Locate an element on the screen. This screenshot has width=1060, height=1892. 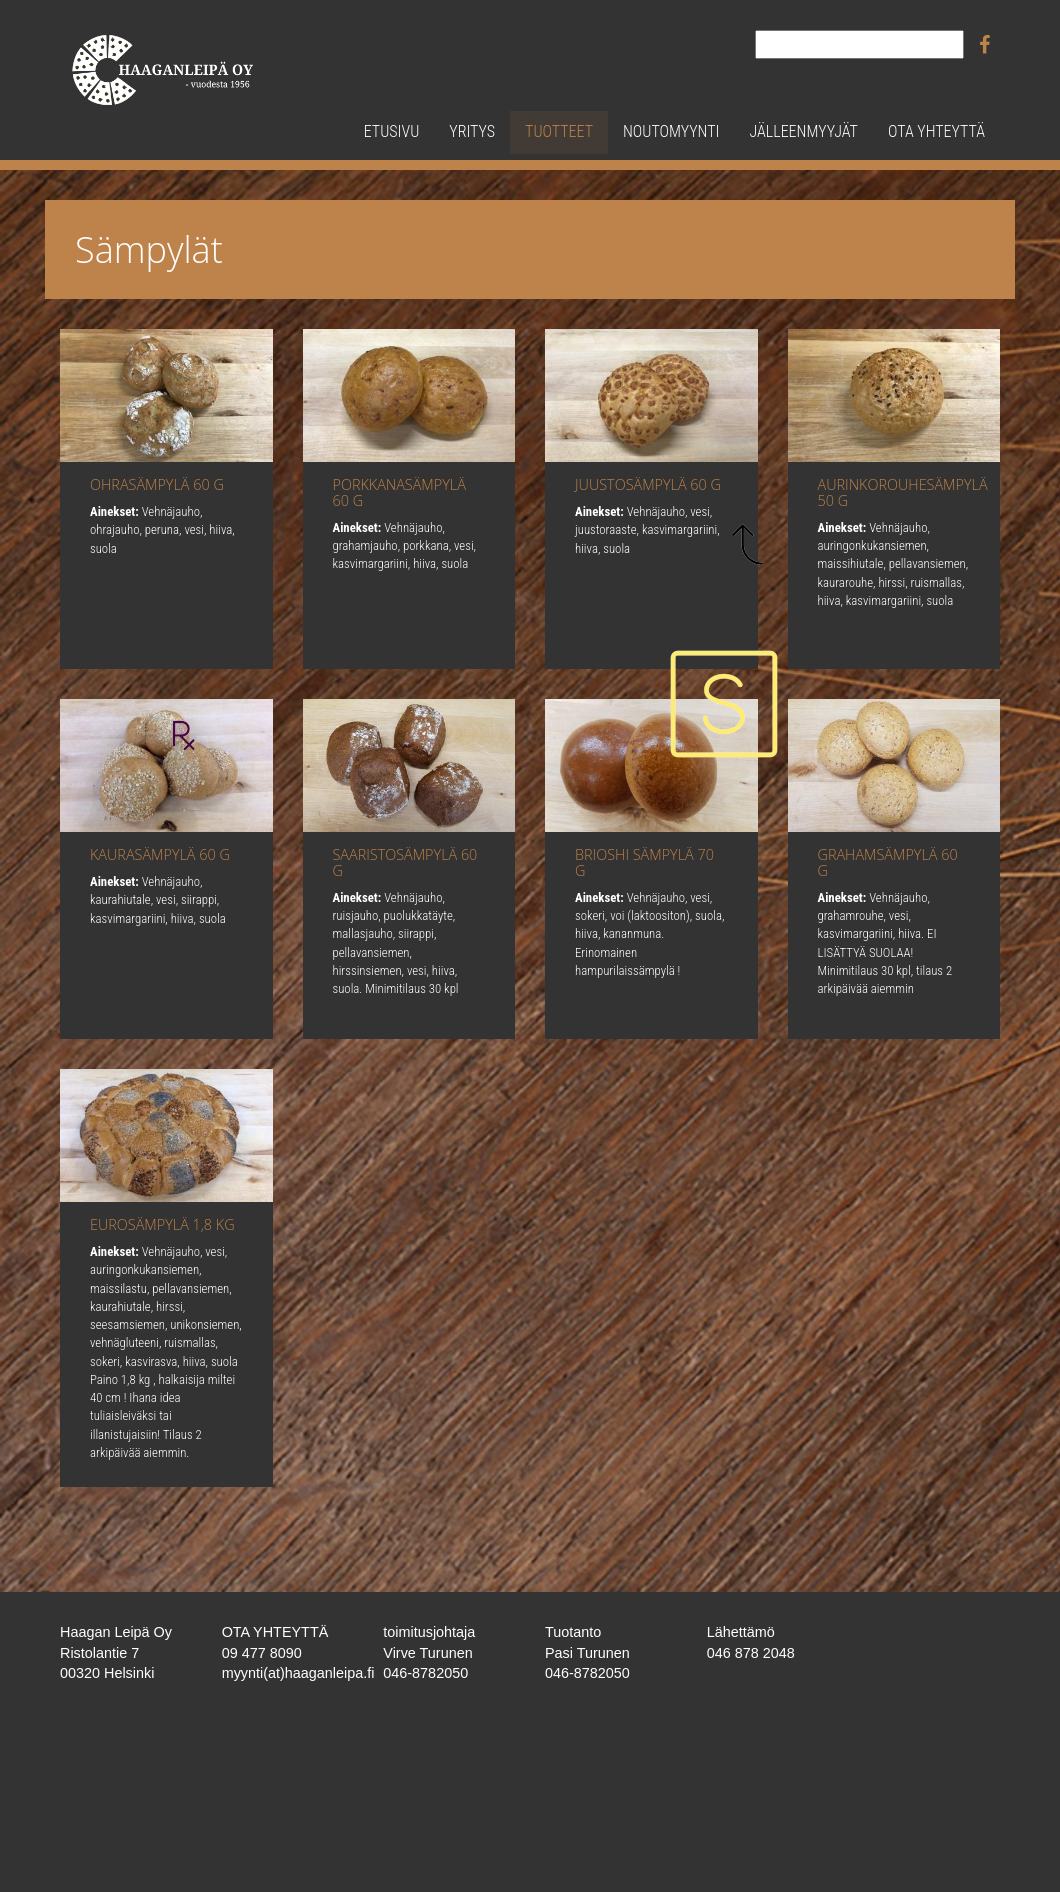
view prescription details is located at coordinates (182, 735).